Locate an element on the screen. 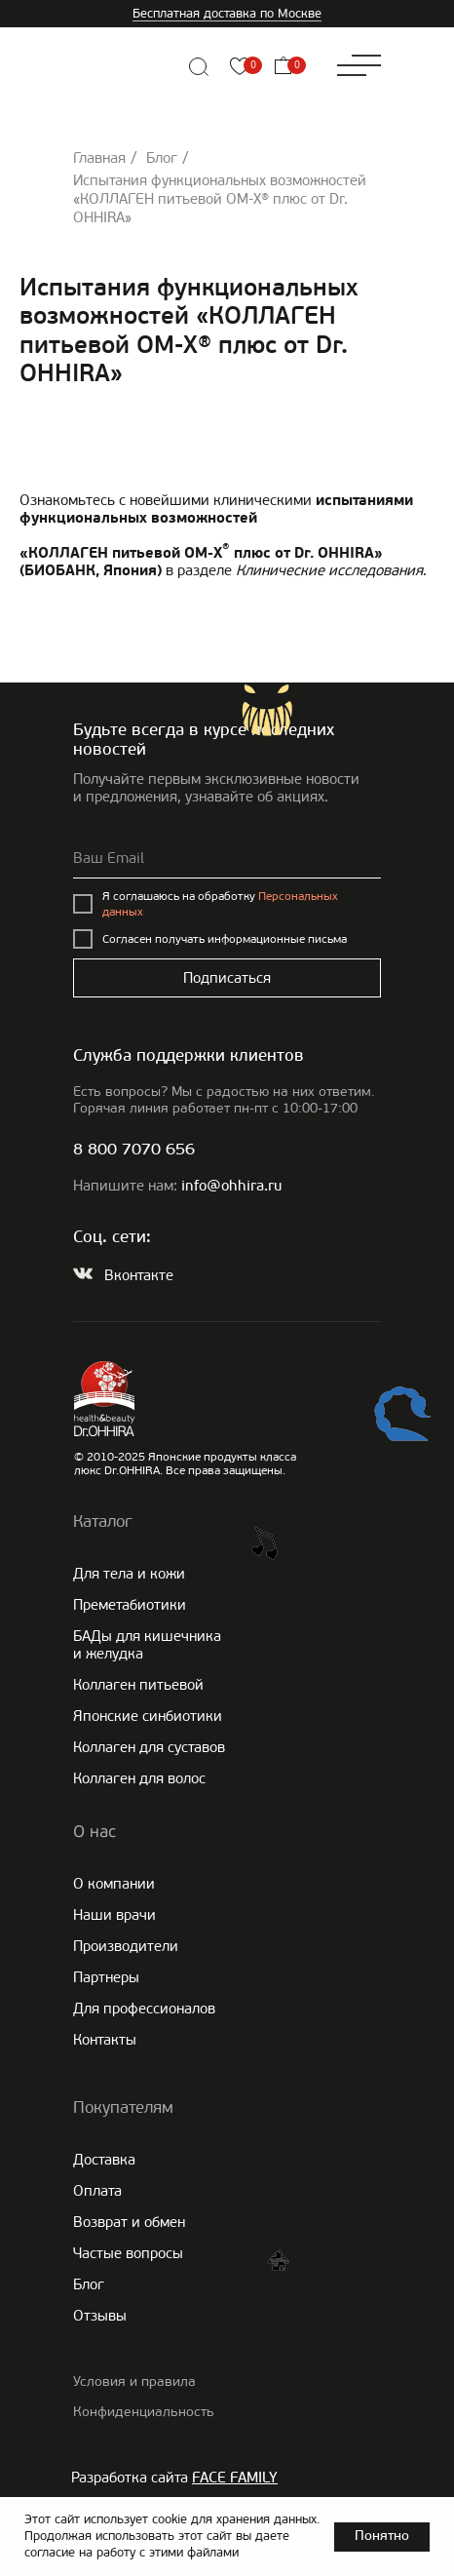 The width and height of the screenshot is (454, 2576). access fairy tale or fantasy-themed game content is located at coordinates (279, 2260).